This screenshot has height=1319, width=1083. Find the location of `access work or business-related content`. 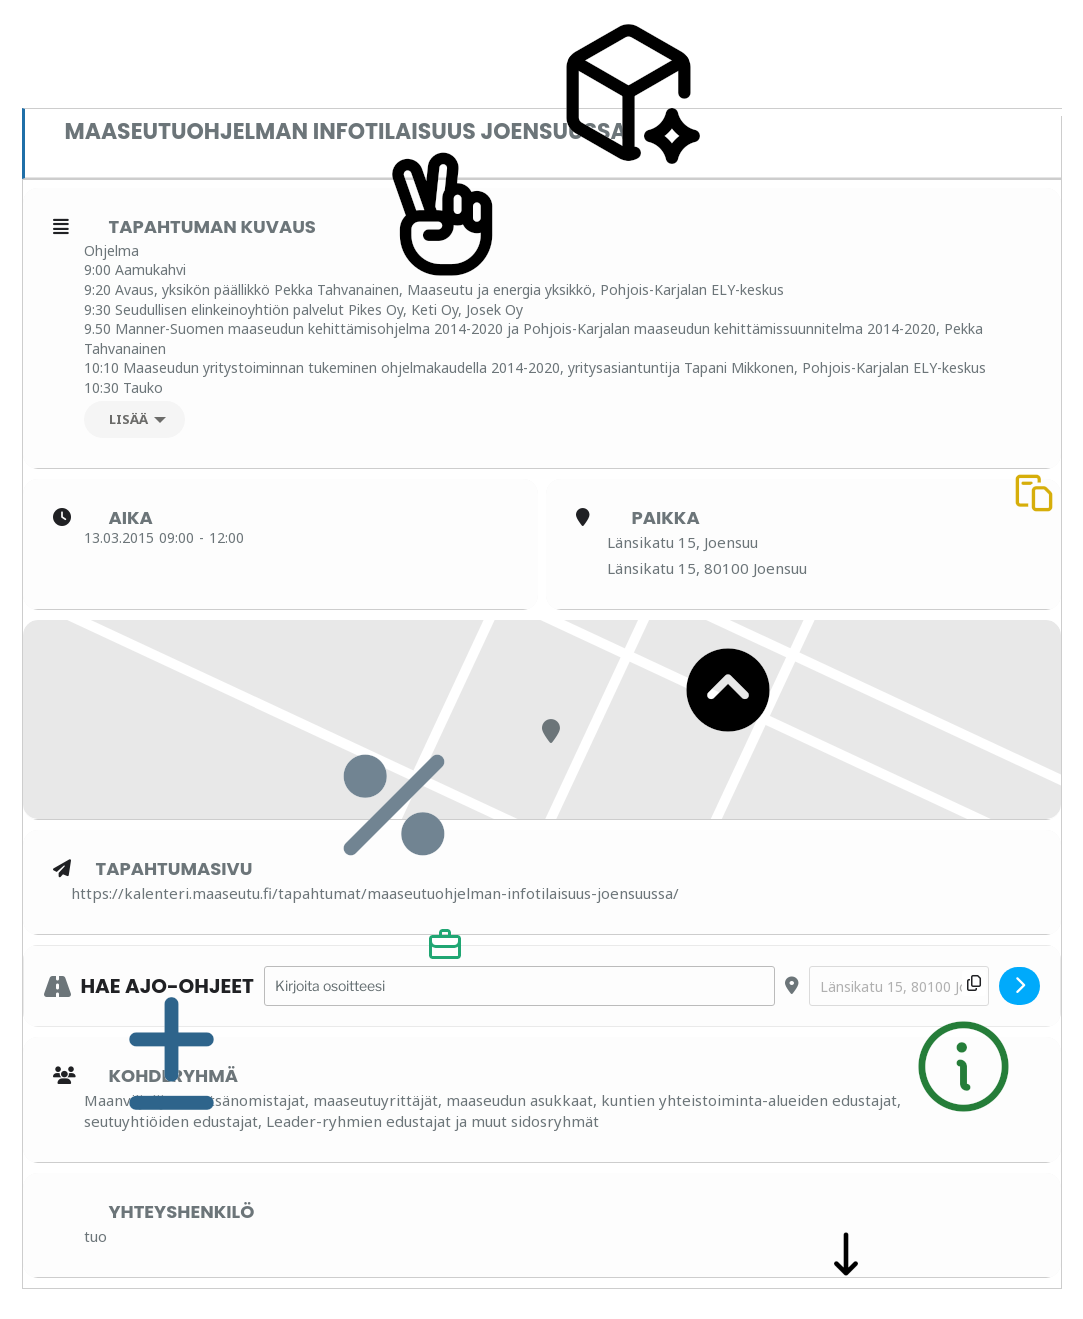

access work or business-related content is located at coordinates (445, 945).